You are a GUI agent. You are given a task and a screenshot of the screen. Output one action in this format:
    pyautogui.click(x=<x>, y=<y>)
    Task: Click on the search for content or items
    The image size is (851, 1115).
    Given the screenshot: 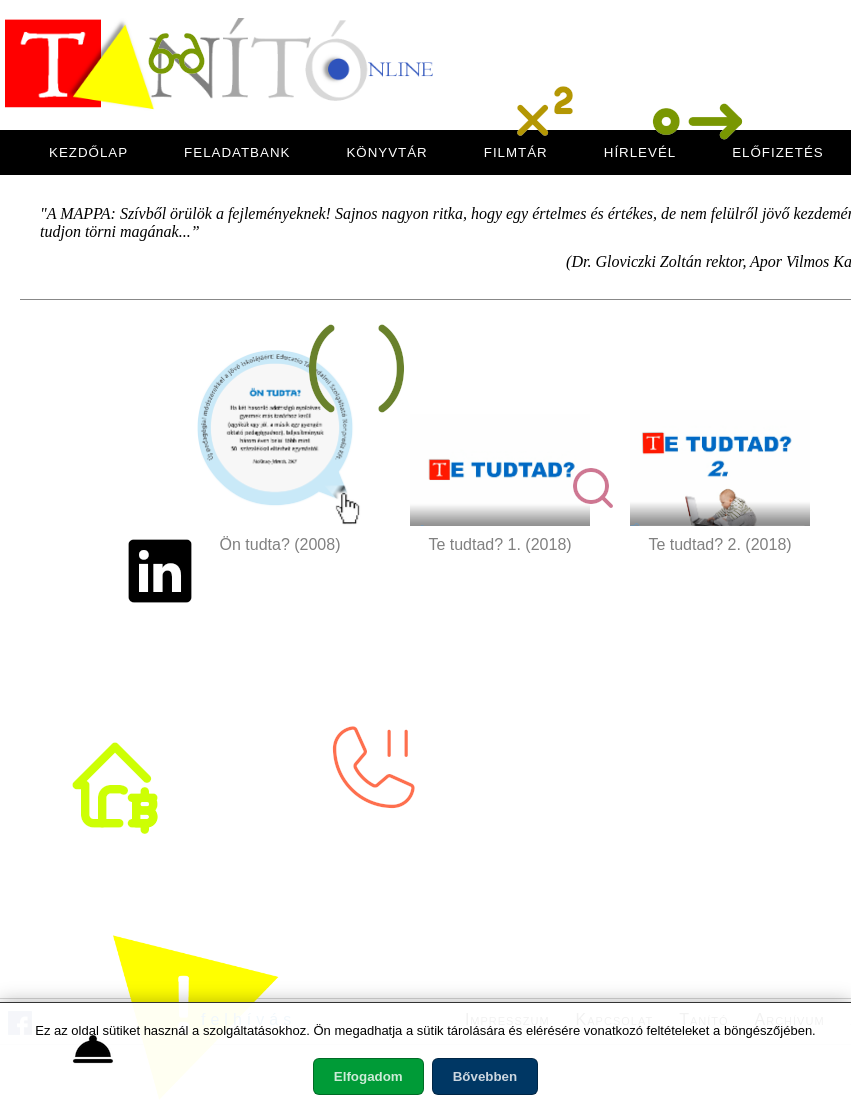 What is the action you would take?
    pyautogui.click(x=593, y=488)
    